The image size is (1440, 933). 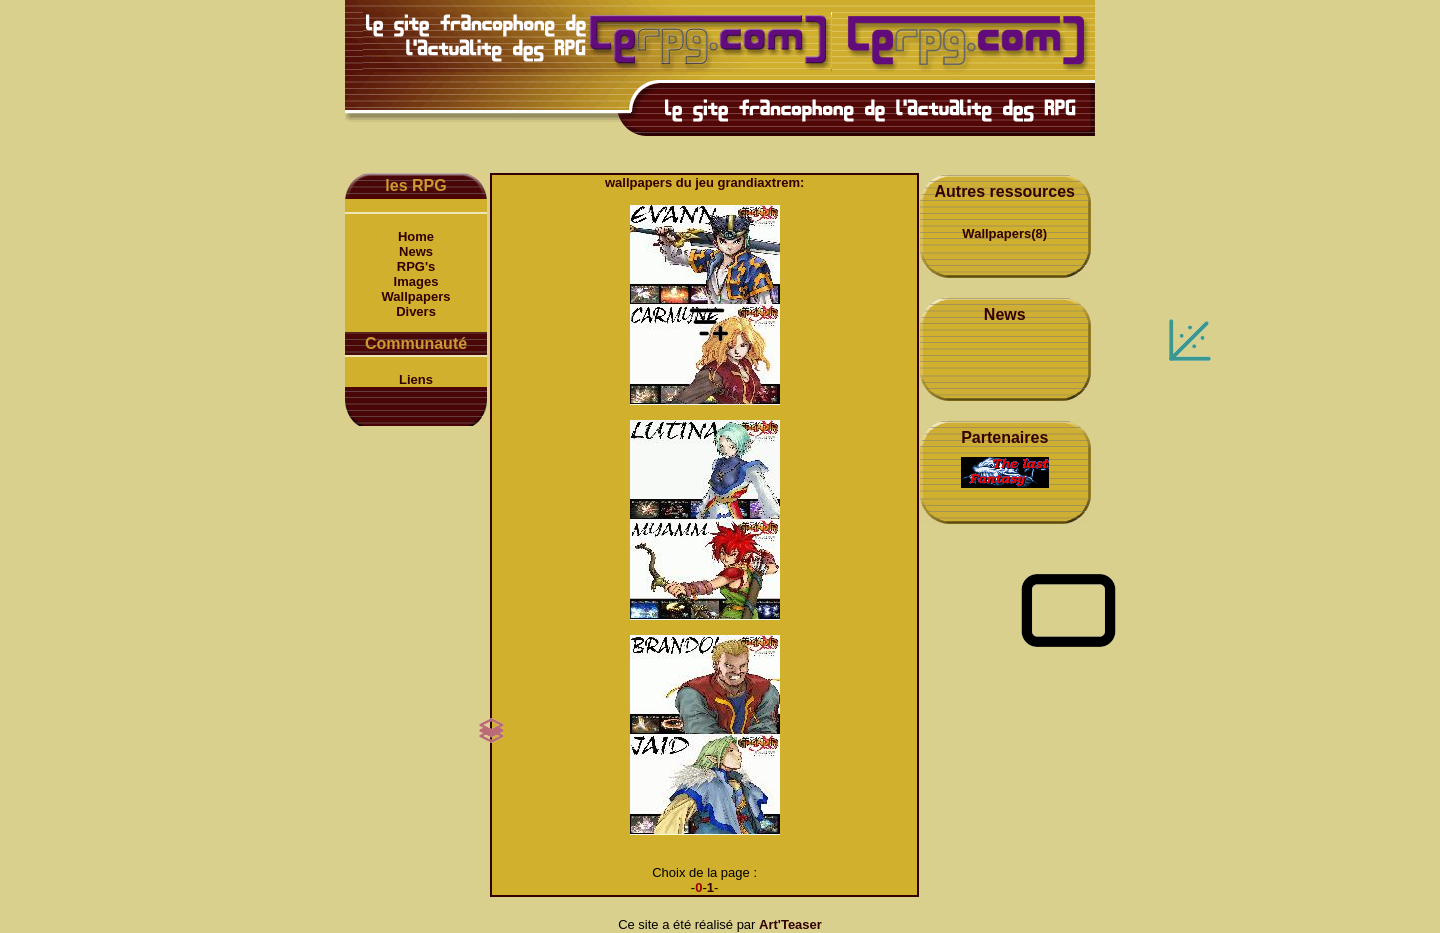 What do you see at coordinates (1190, 340) in the screenshot?
I see `view covariate analysis chart` at bounding box center [1190, 340].